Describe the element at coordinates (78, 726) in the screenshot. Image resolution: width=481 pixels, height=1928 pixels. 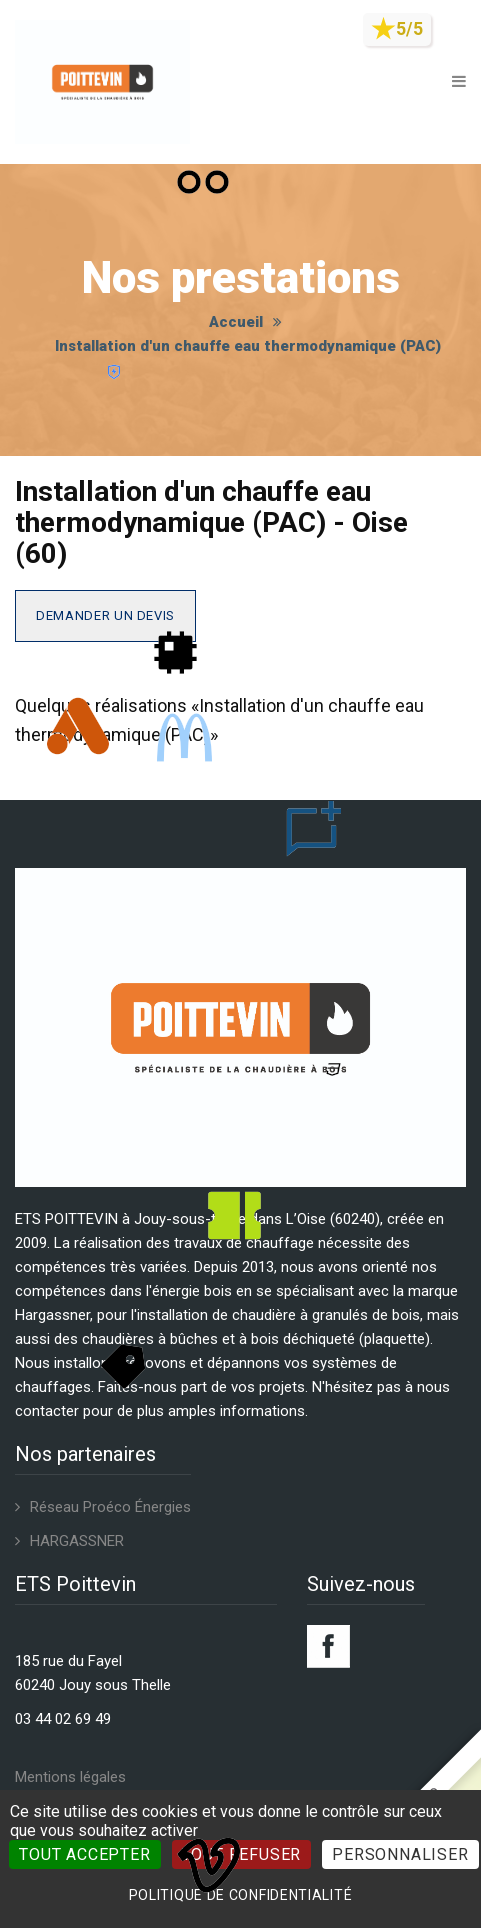
I see `access google ads dashboard` at that location.